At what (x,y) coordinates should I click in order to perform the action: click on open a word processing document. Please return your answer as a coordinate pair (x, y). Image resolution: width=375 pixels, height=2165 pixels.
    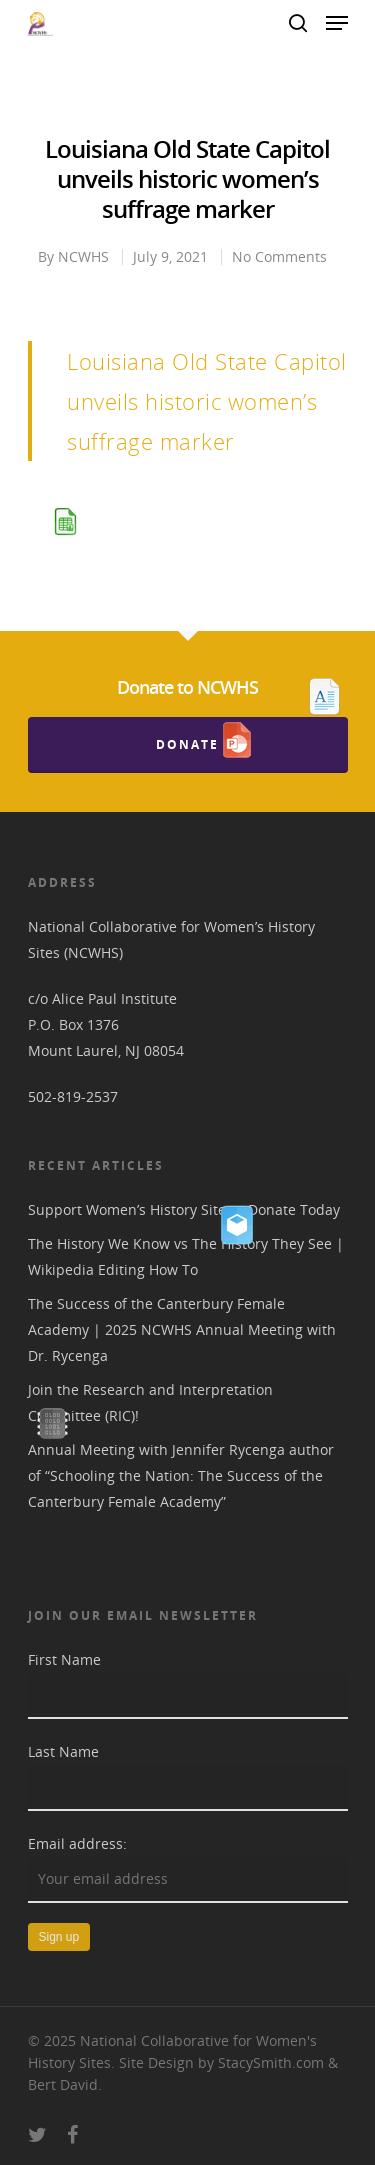
    Looking at the image, I should click on (324, 696).